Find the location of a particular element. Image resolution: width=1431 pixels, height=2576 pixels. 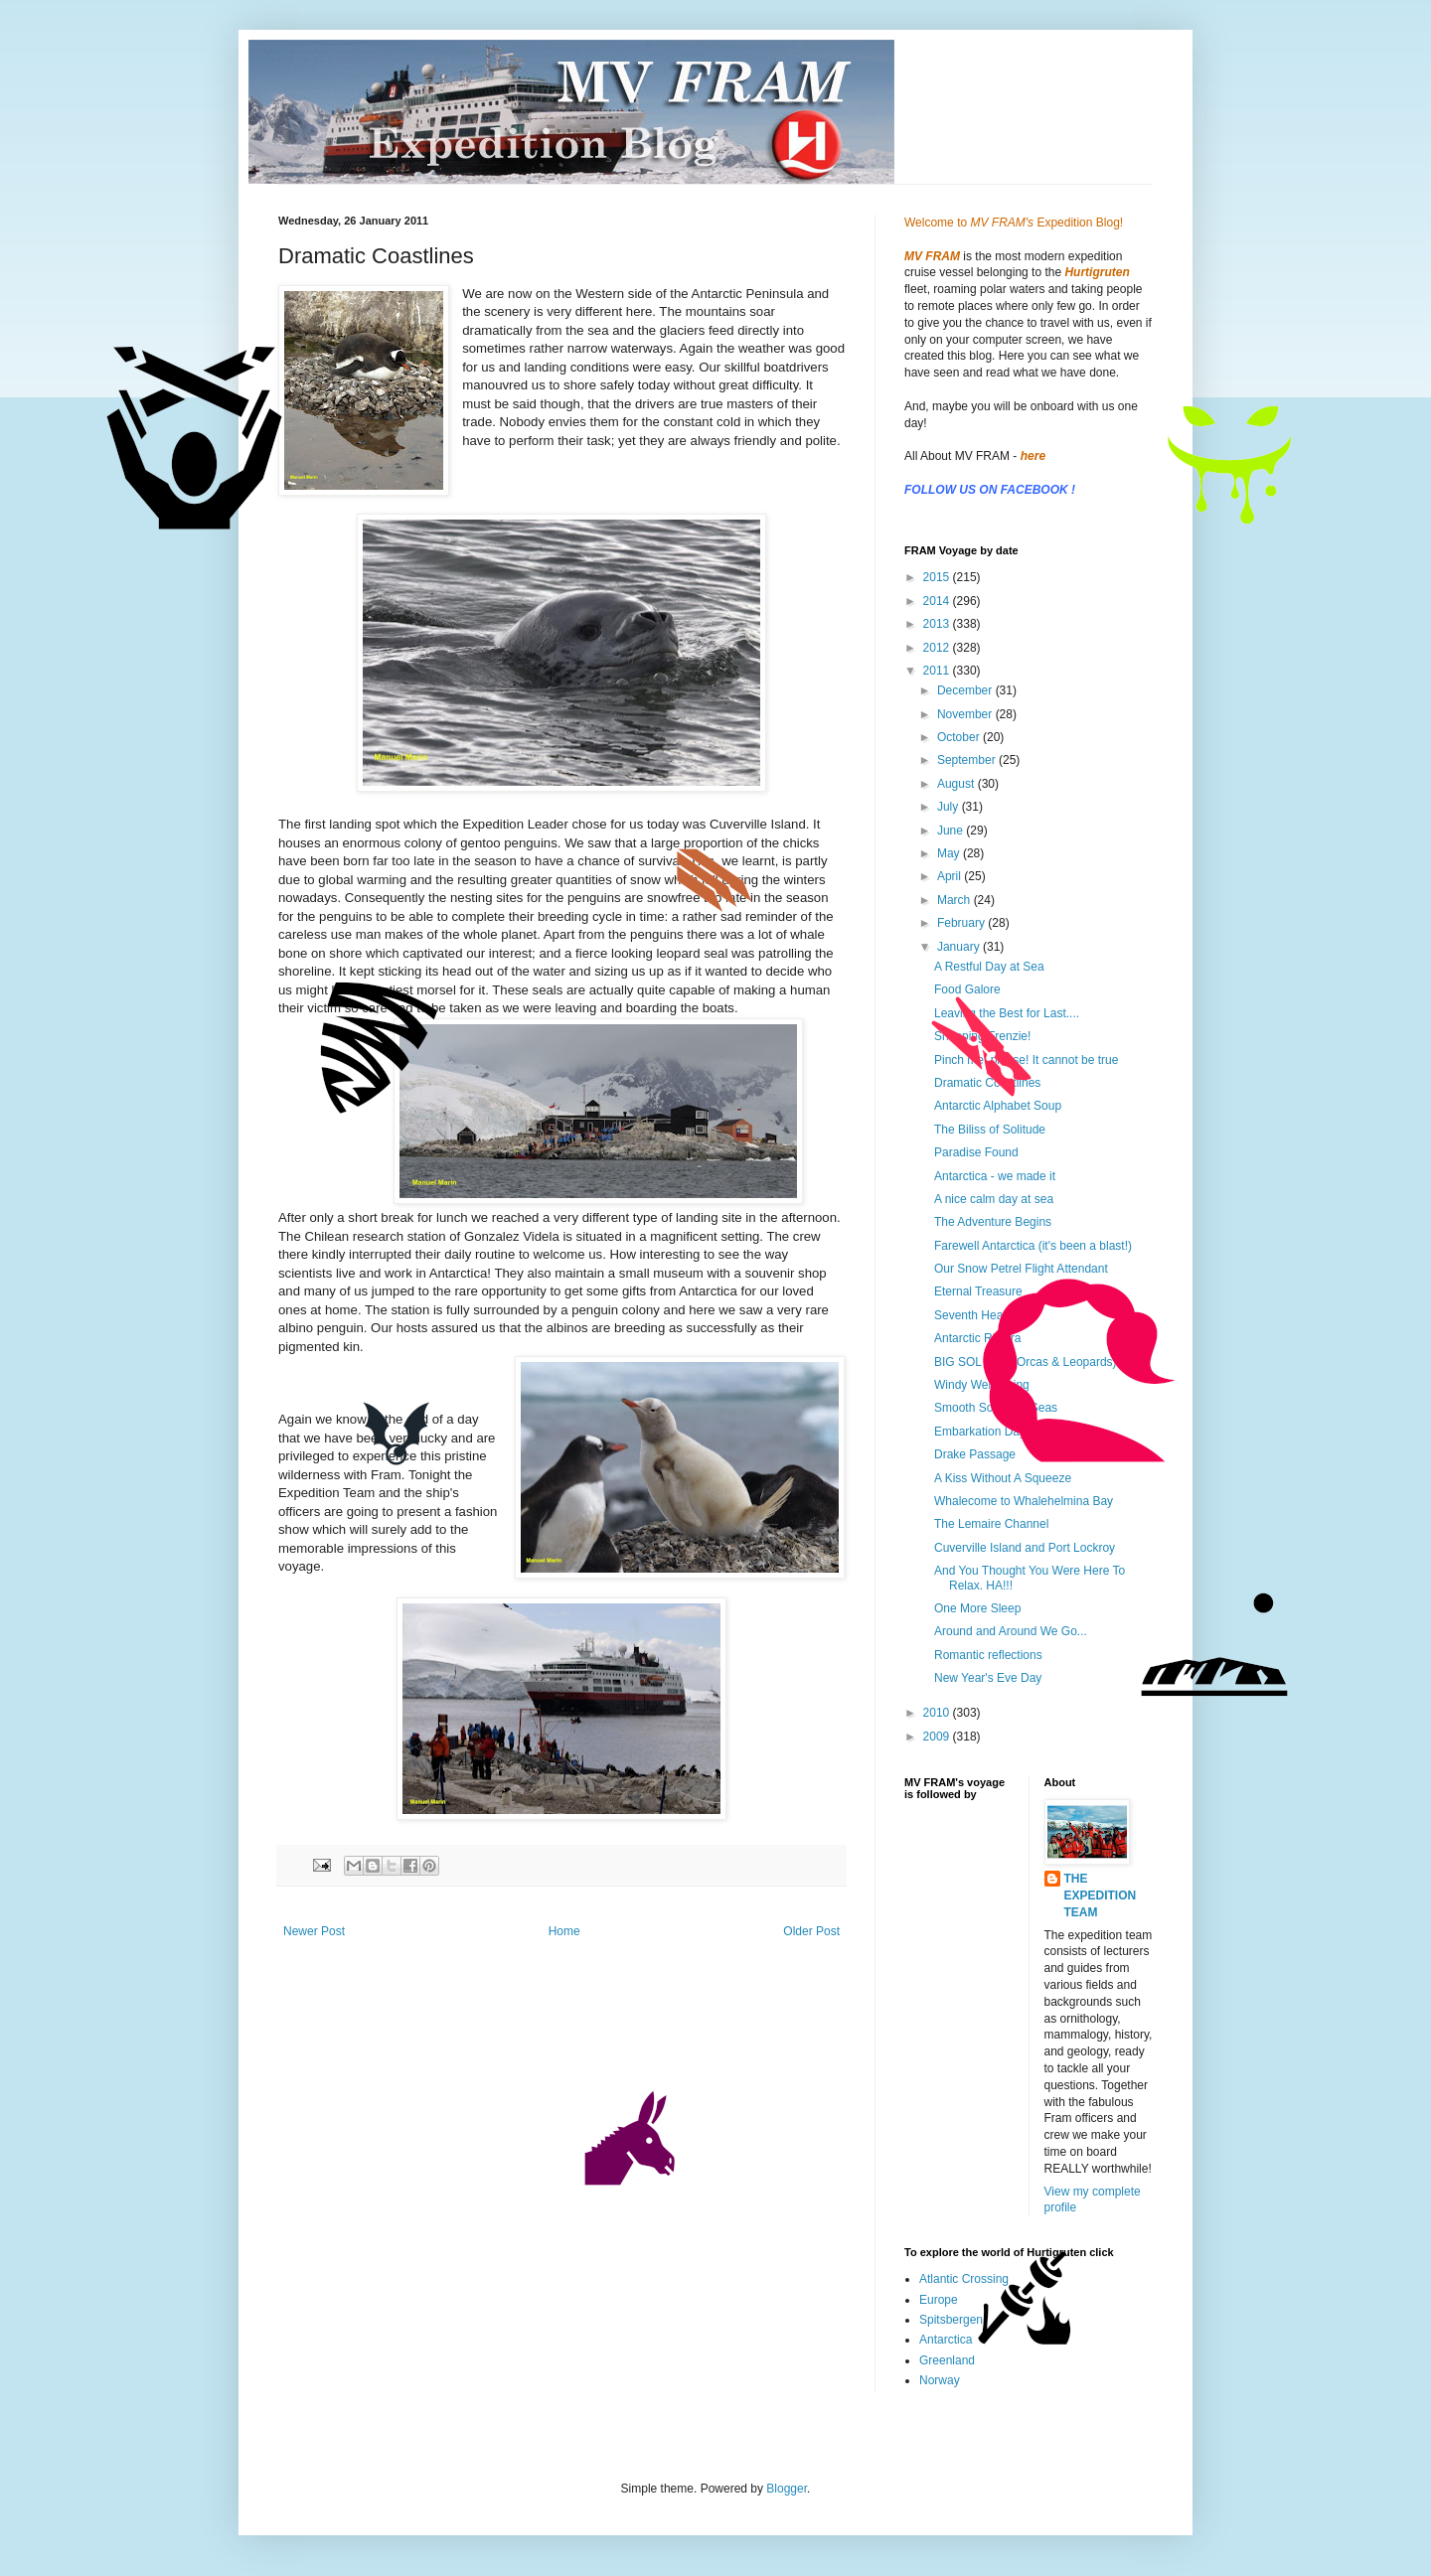

indicates a delicious or tempting item is located at coordinates (1229, 463).